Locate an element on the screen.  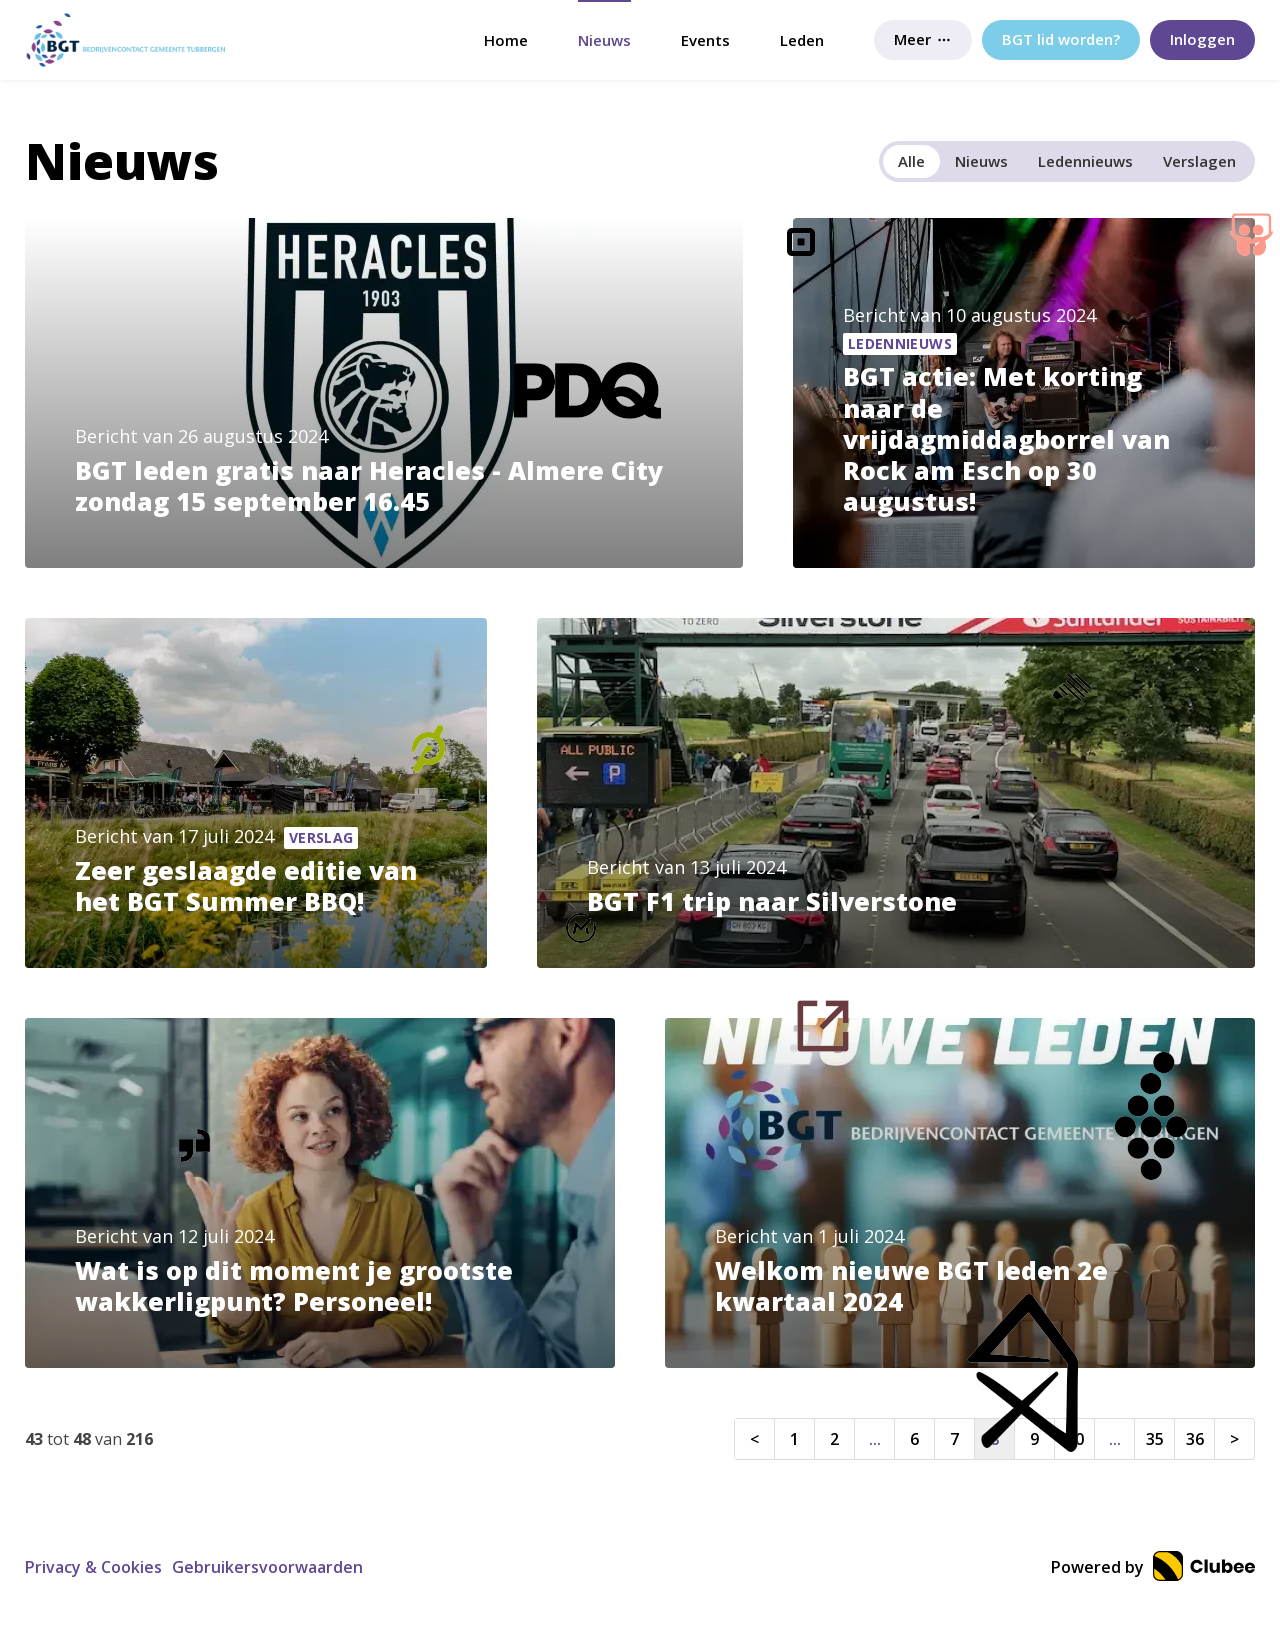
PDQ software logo is located at coordinates (587, 390).